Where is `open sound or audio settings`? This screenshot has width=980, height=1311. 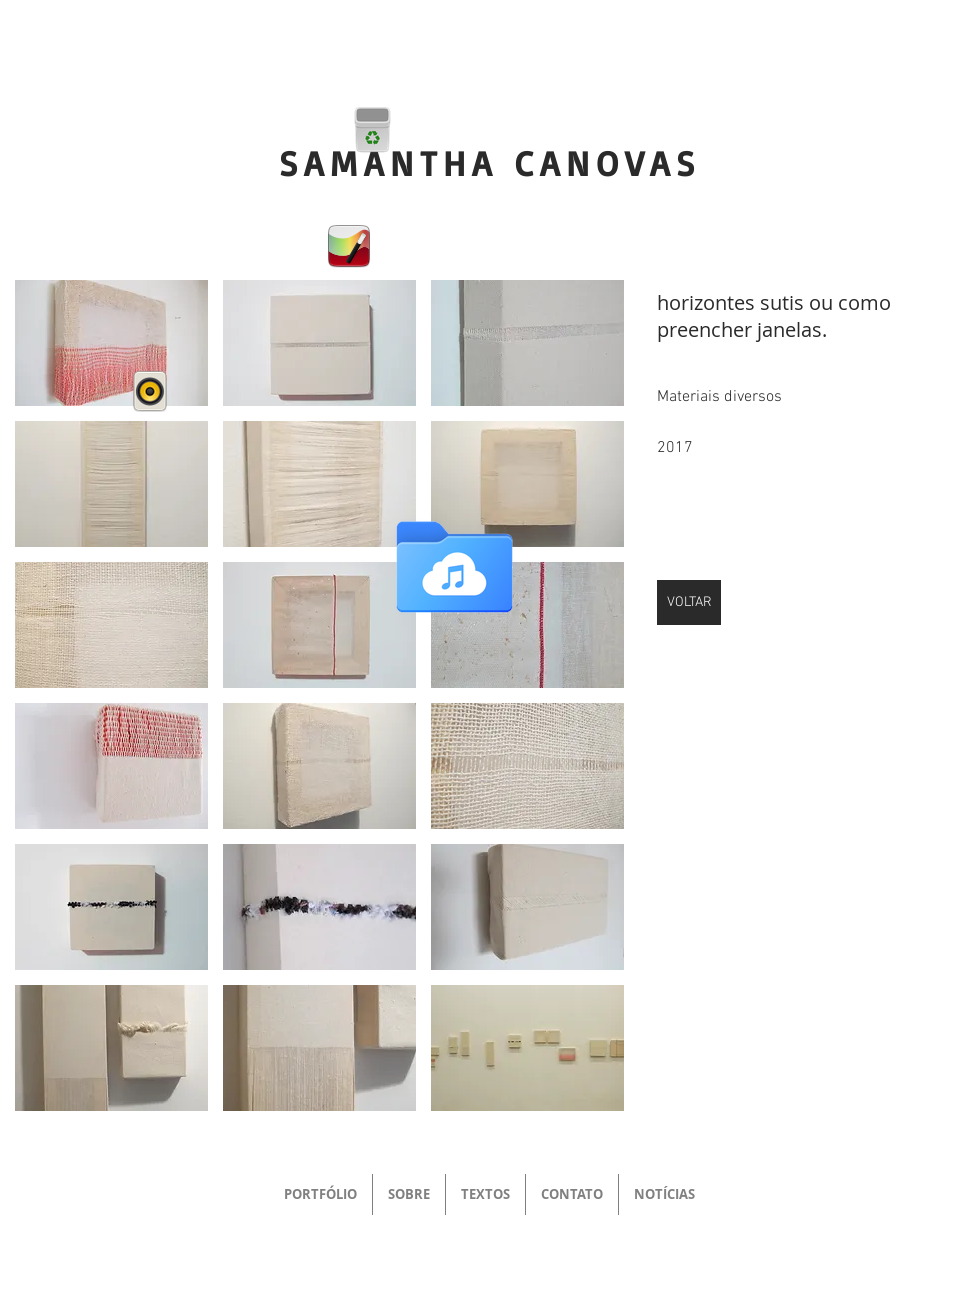
open sound or audio settings is located at coordinates (150, 391).